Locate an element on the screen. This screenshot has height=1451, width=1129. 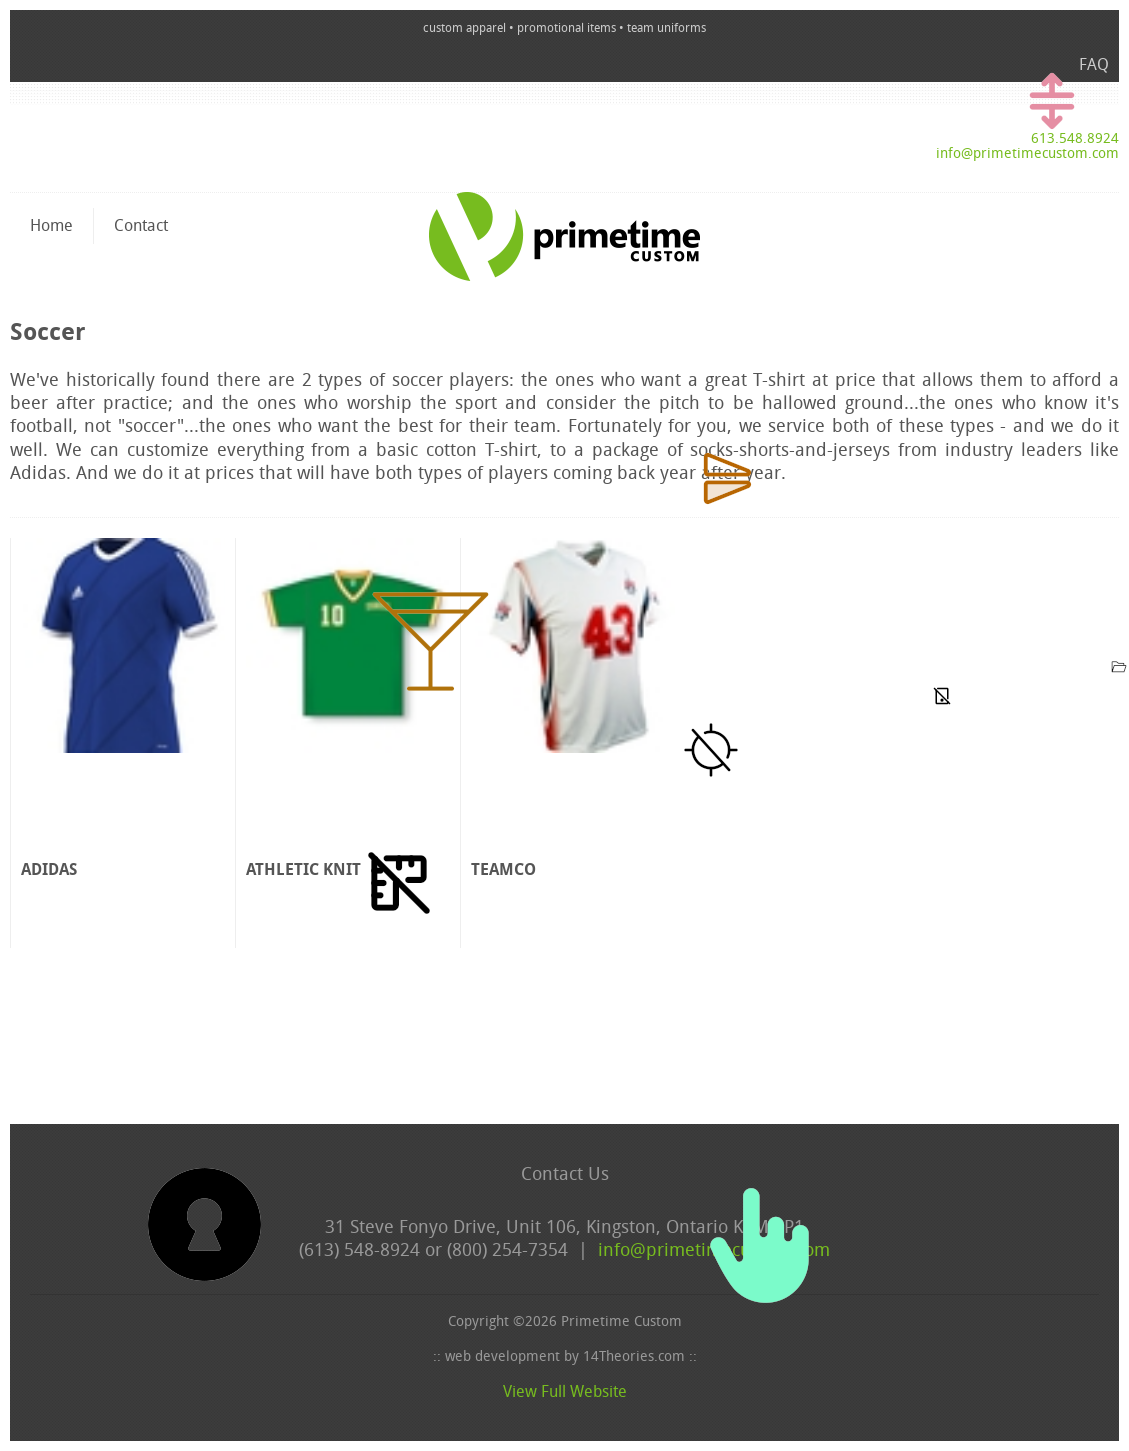
tablet device is disabled or unavailable is located at coordinates (942, 696).